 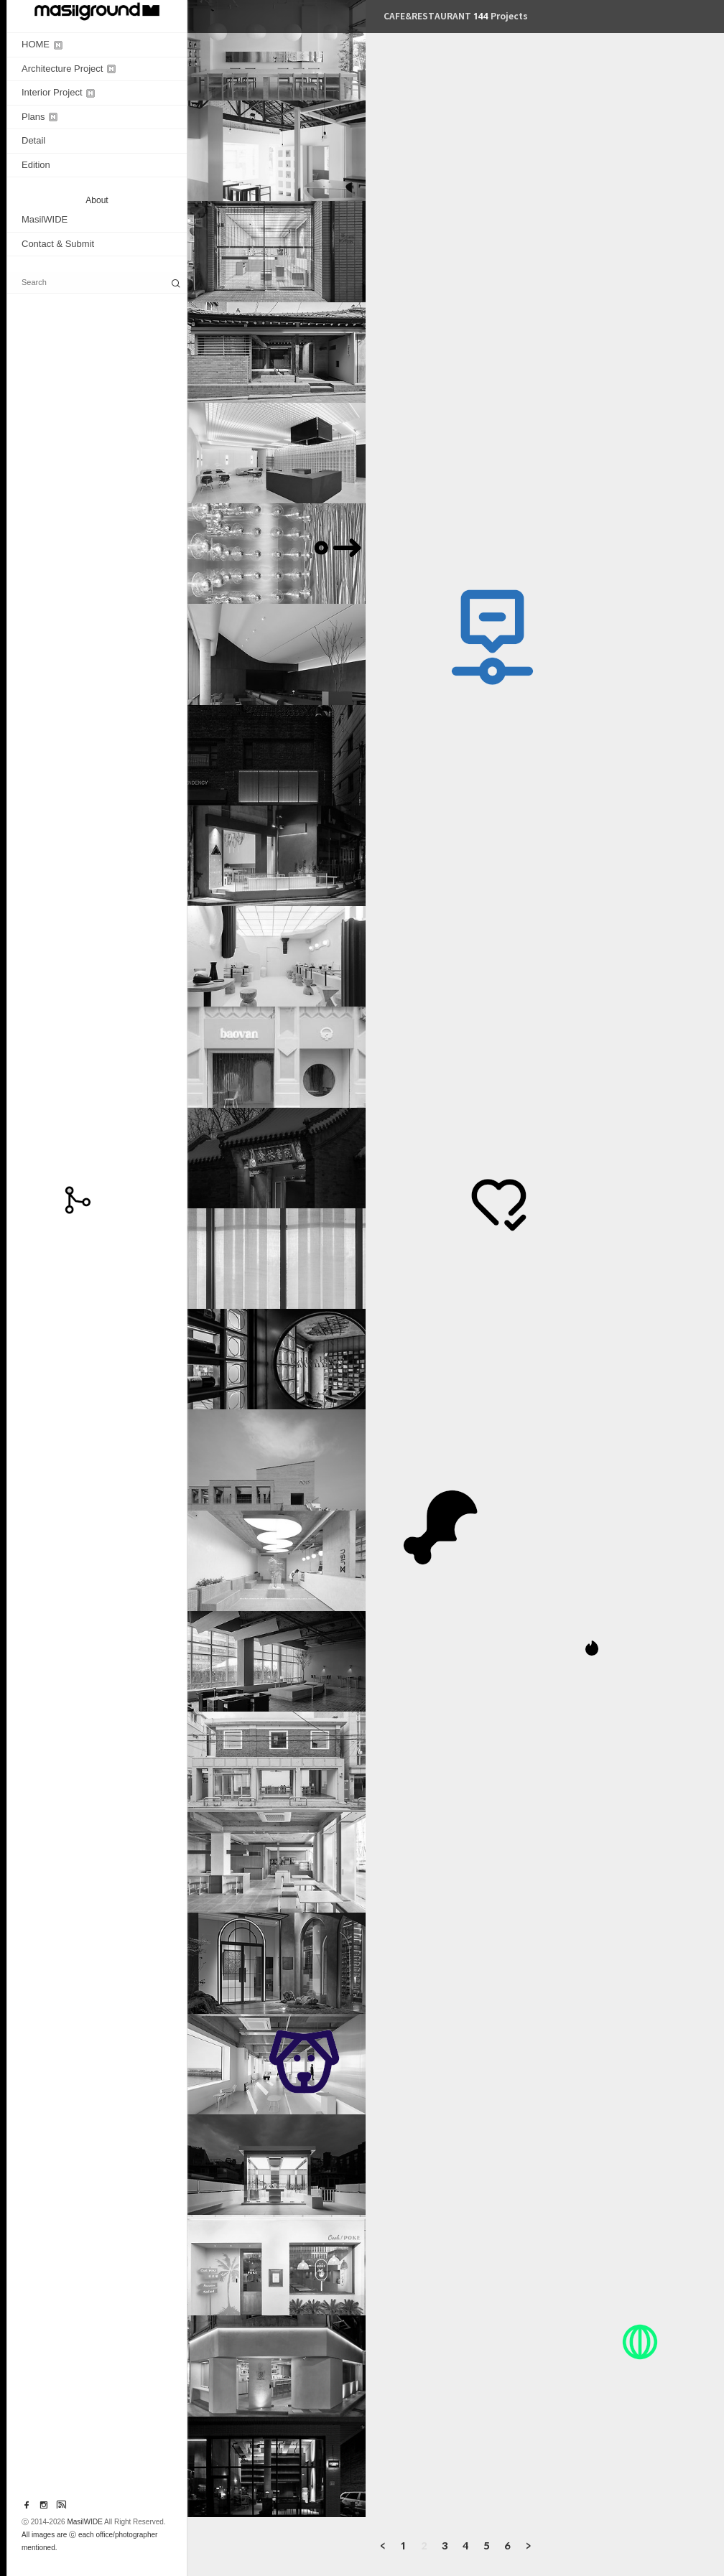 What do you see at coordinates (640, 2342) in the screenshot?
I see `view longitude or meridian lines on a map` at bounding box center [640, 2342].